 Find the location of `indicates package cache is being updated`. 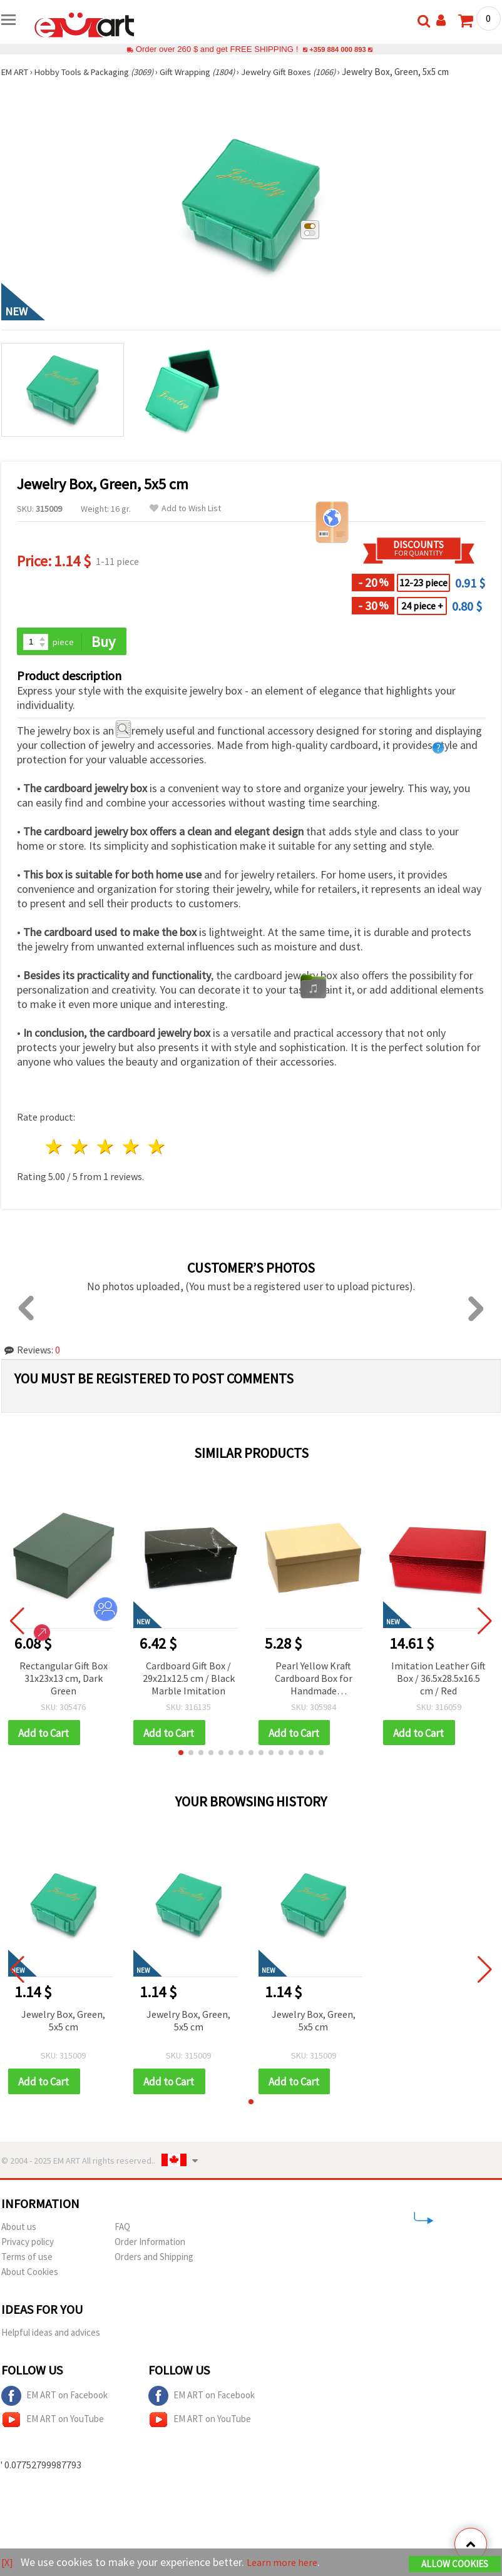

indicates package cache is being updated is located at coordinates (332, 522).